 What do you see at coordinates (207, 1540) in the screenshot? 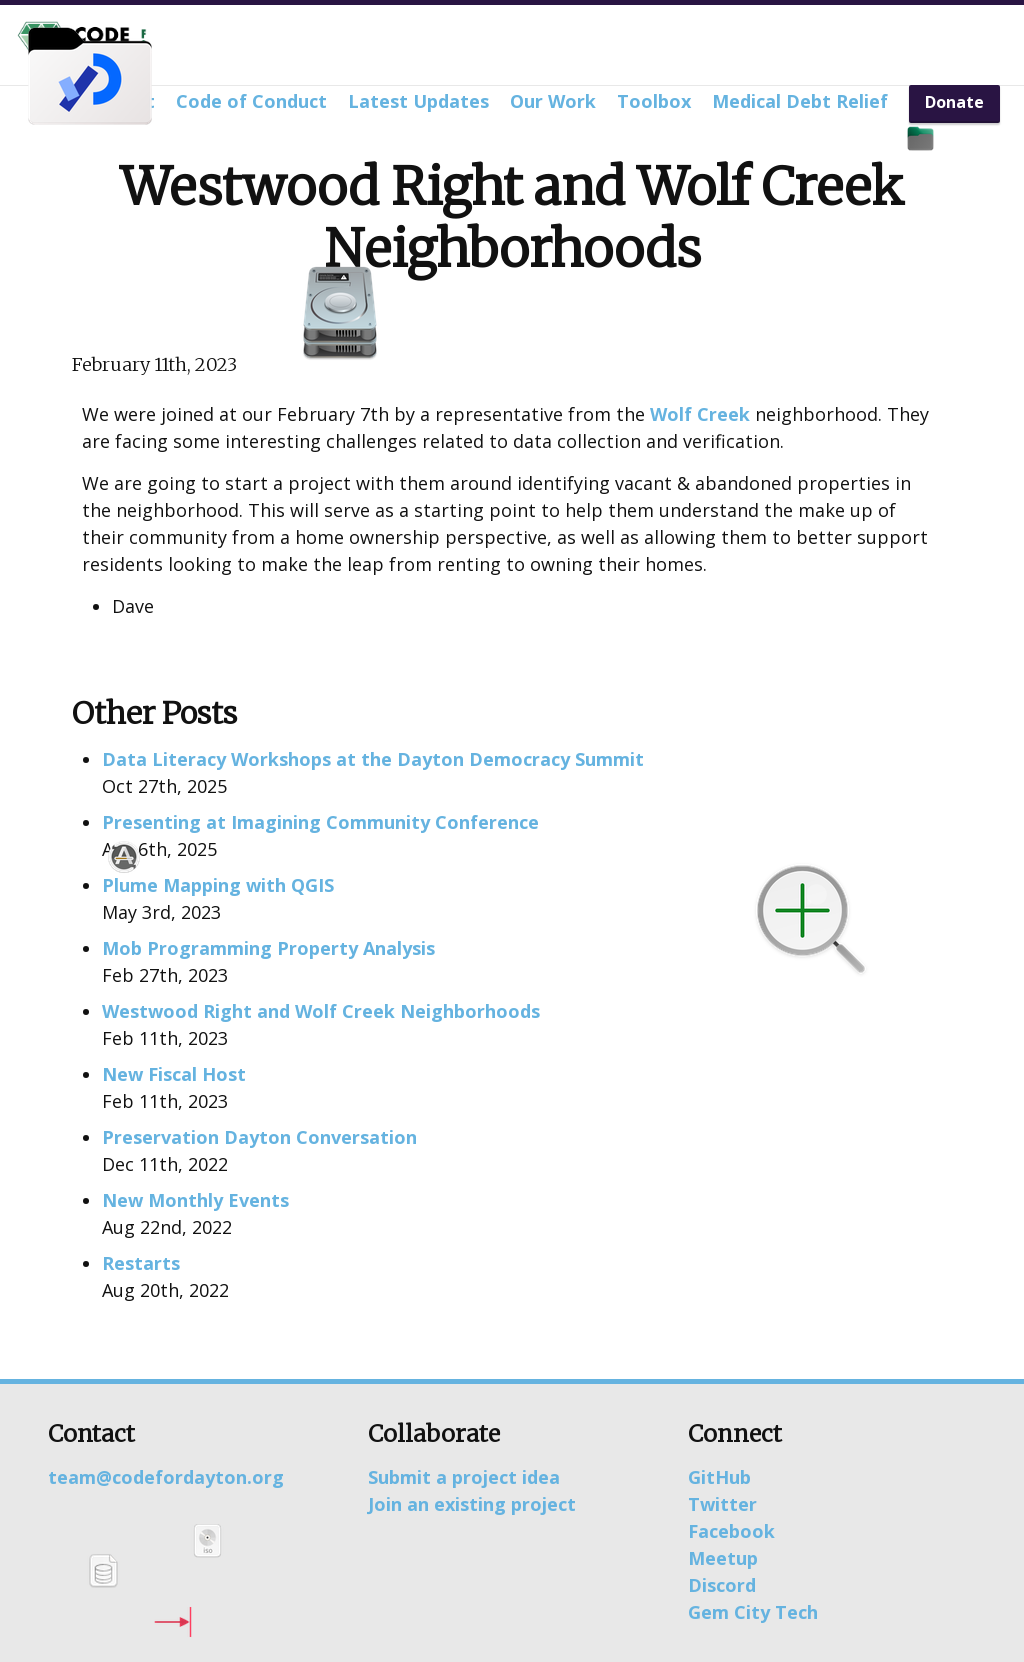
I see `indicates a CD/DVD disc image file (.iso)` at bounding box center [207, 1540].